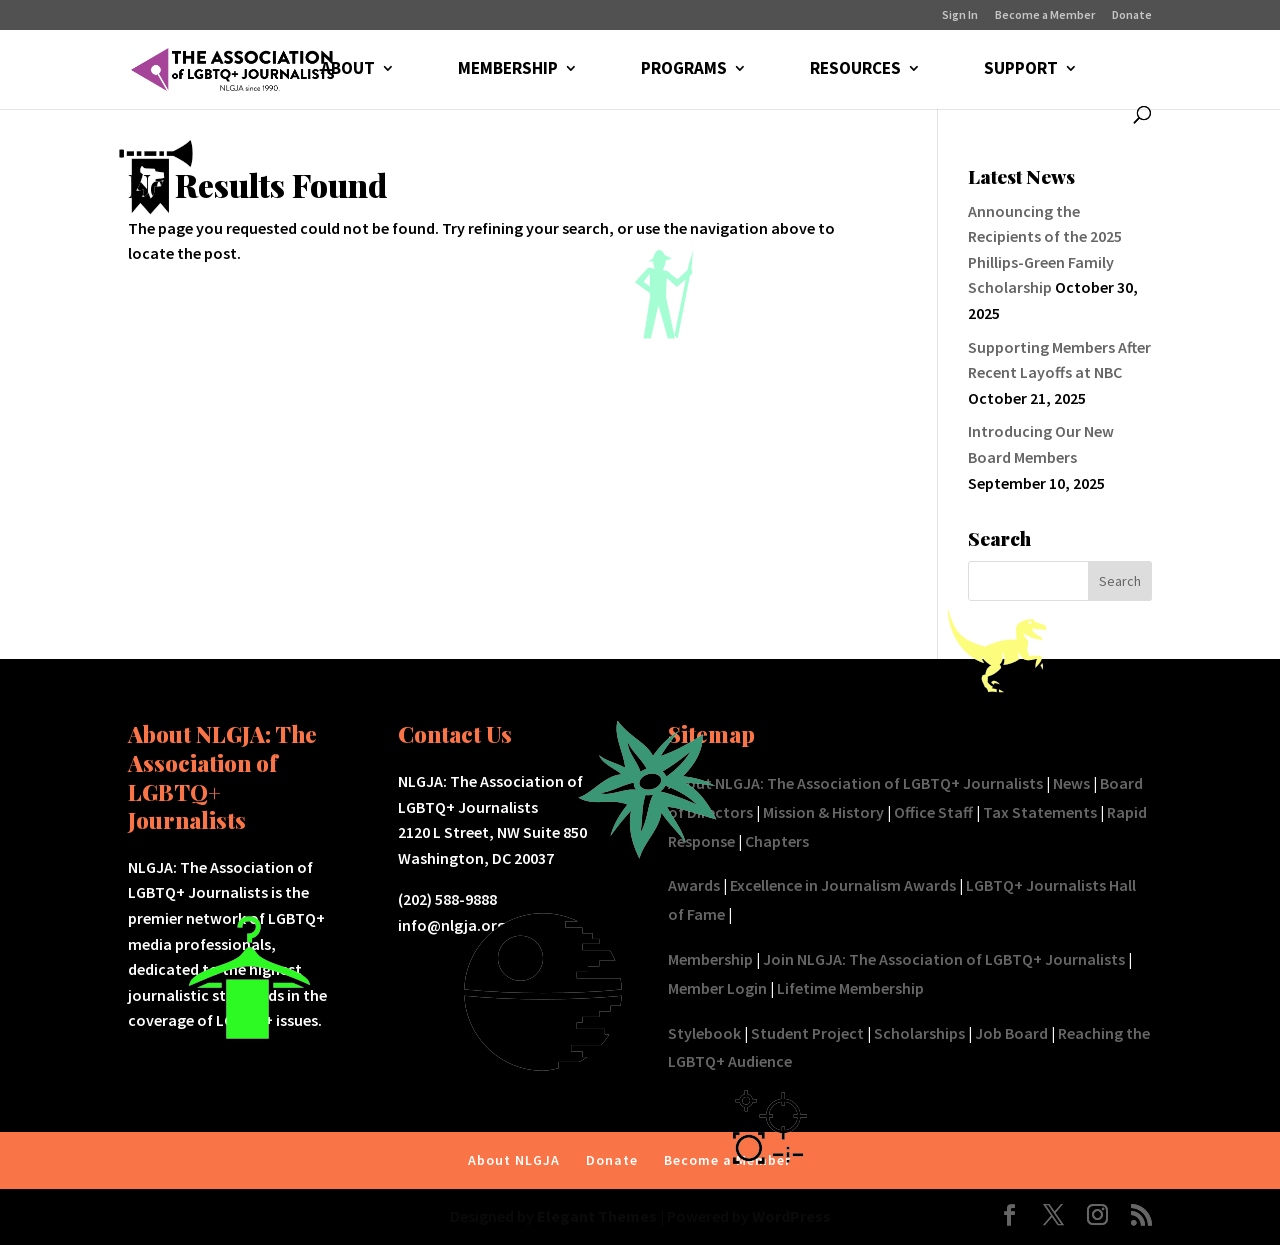  Describe the element at coordinates (768, 1127) in the screenshot. I see `select multiple targets or objects` at that location.